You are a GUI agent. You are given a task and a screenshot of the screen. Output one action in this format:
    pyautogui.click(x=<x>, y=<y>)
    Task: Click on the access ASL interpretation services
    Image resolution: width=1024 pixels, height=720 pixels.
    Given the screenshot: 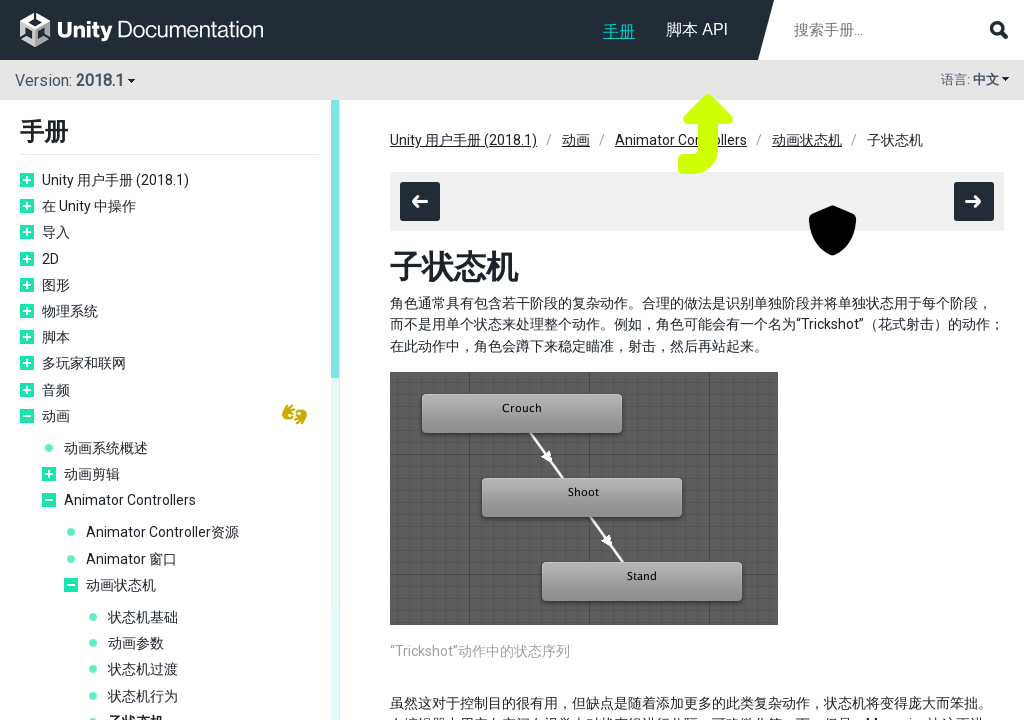 What is the action you would take?
    pyautogui.click(x=294, y=414)
    